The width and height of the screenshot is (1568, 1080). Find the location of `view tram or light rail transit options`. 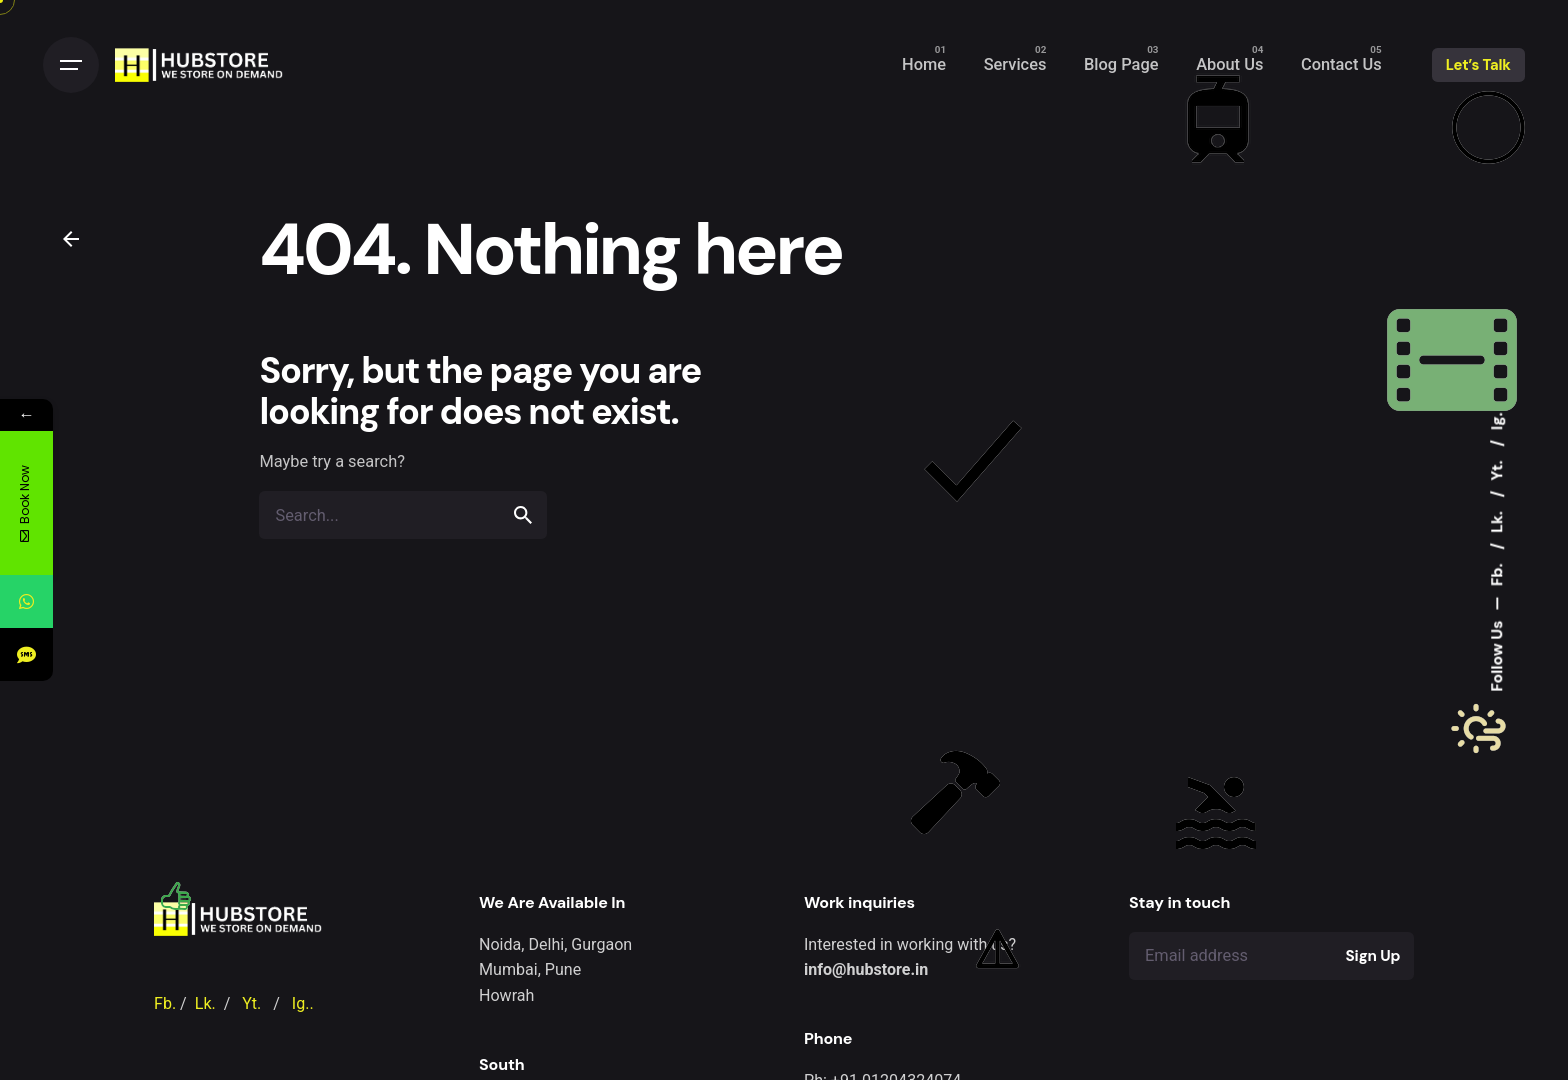

view tram or light rail transit options is located at coordinates (1218, 119).